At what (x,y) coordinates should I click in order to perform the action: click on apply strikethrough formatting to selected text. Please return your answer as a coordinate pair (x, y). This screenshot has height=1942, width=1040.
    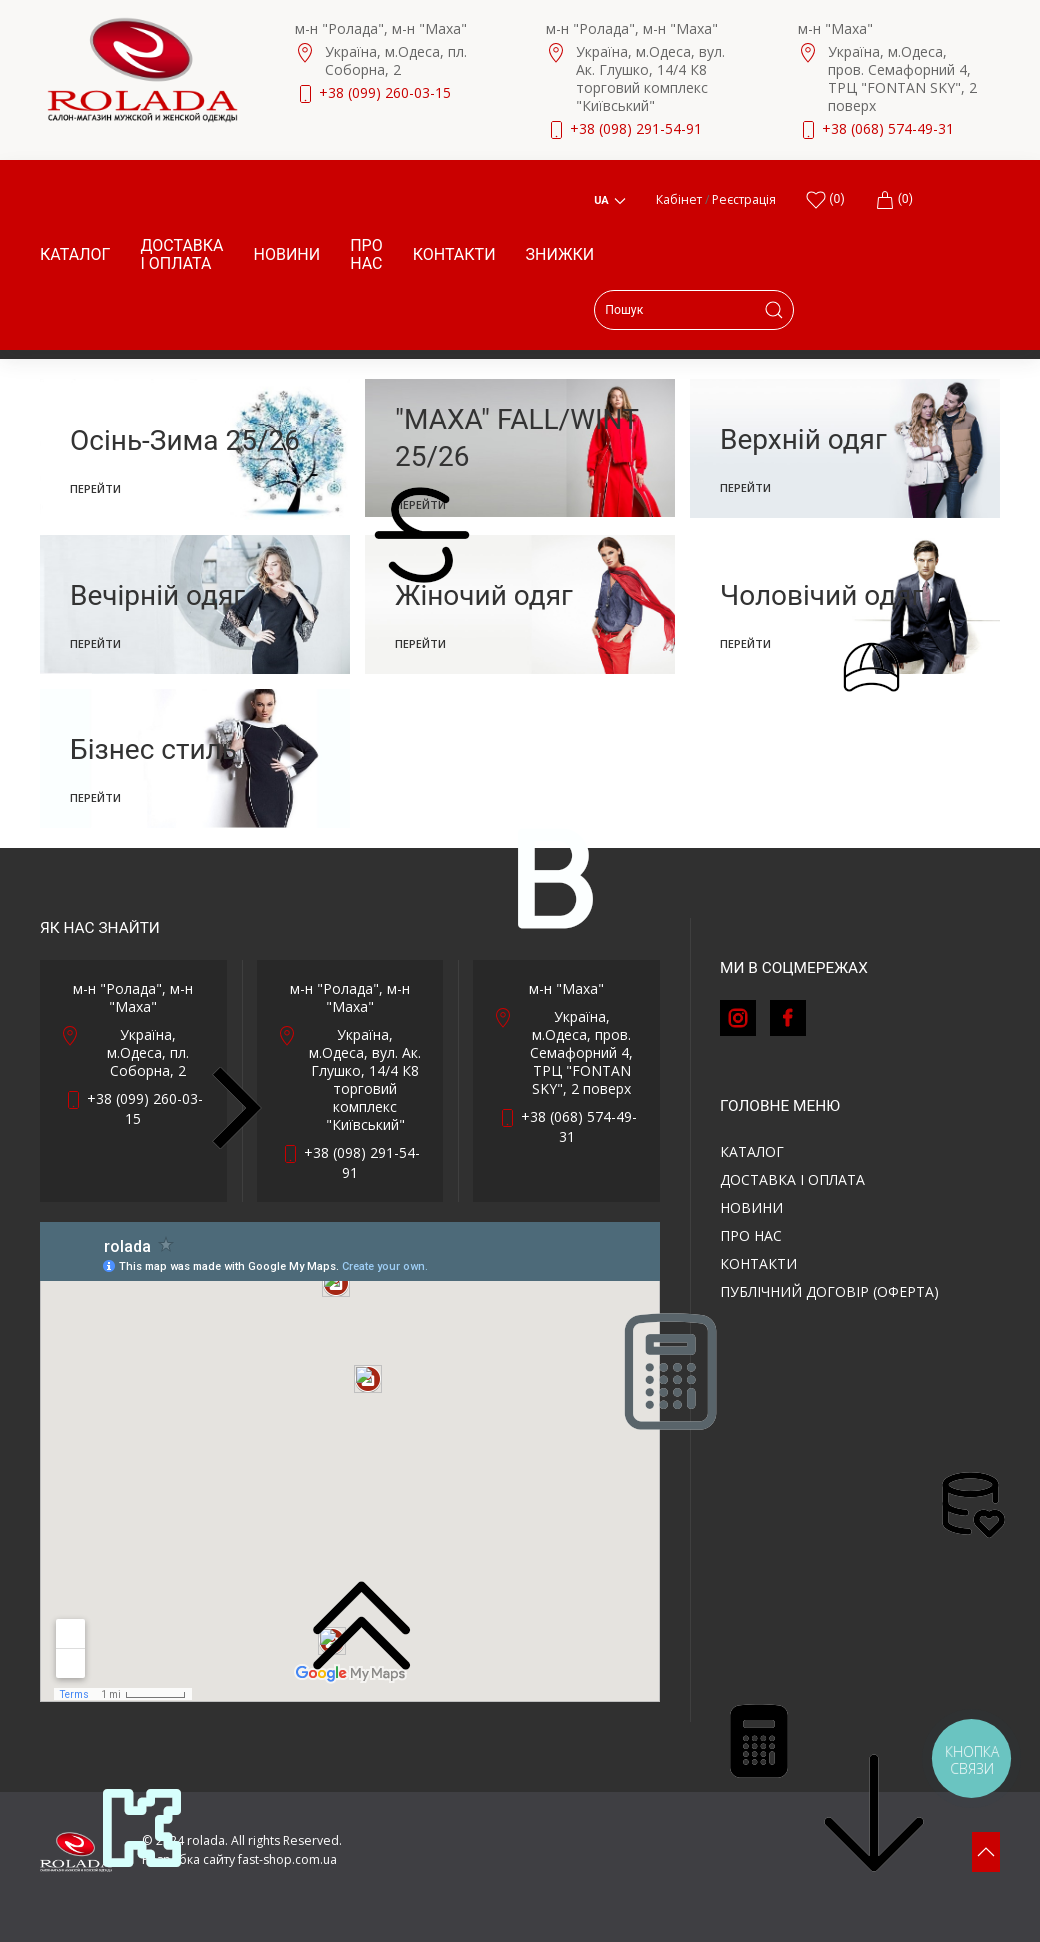
    Looking at the image, I should click on (422, 535).